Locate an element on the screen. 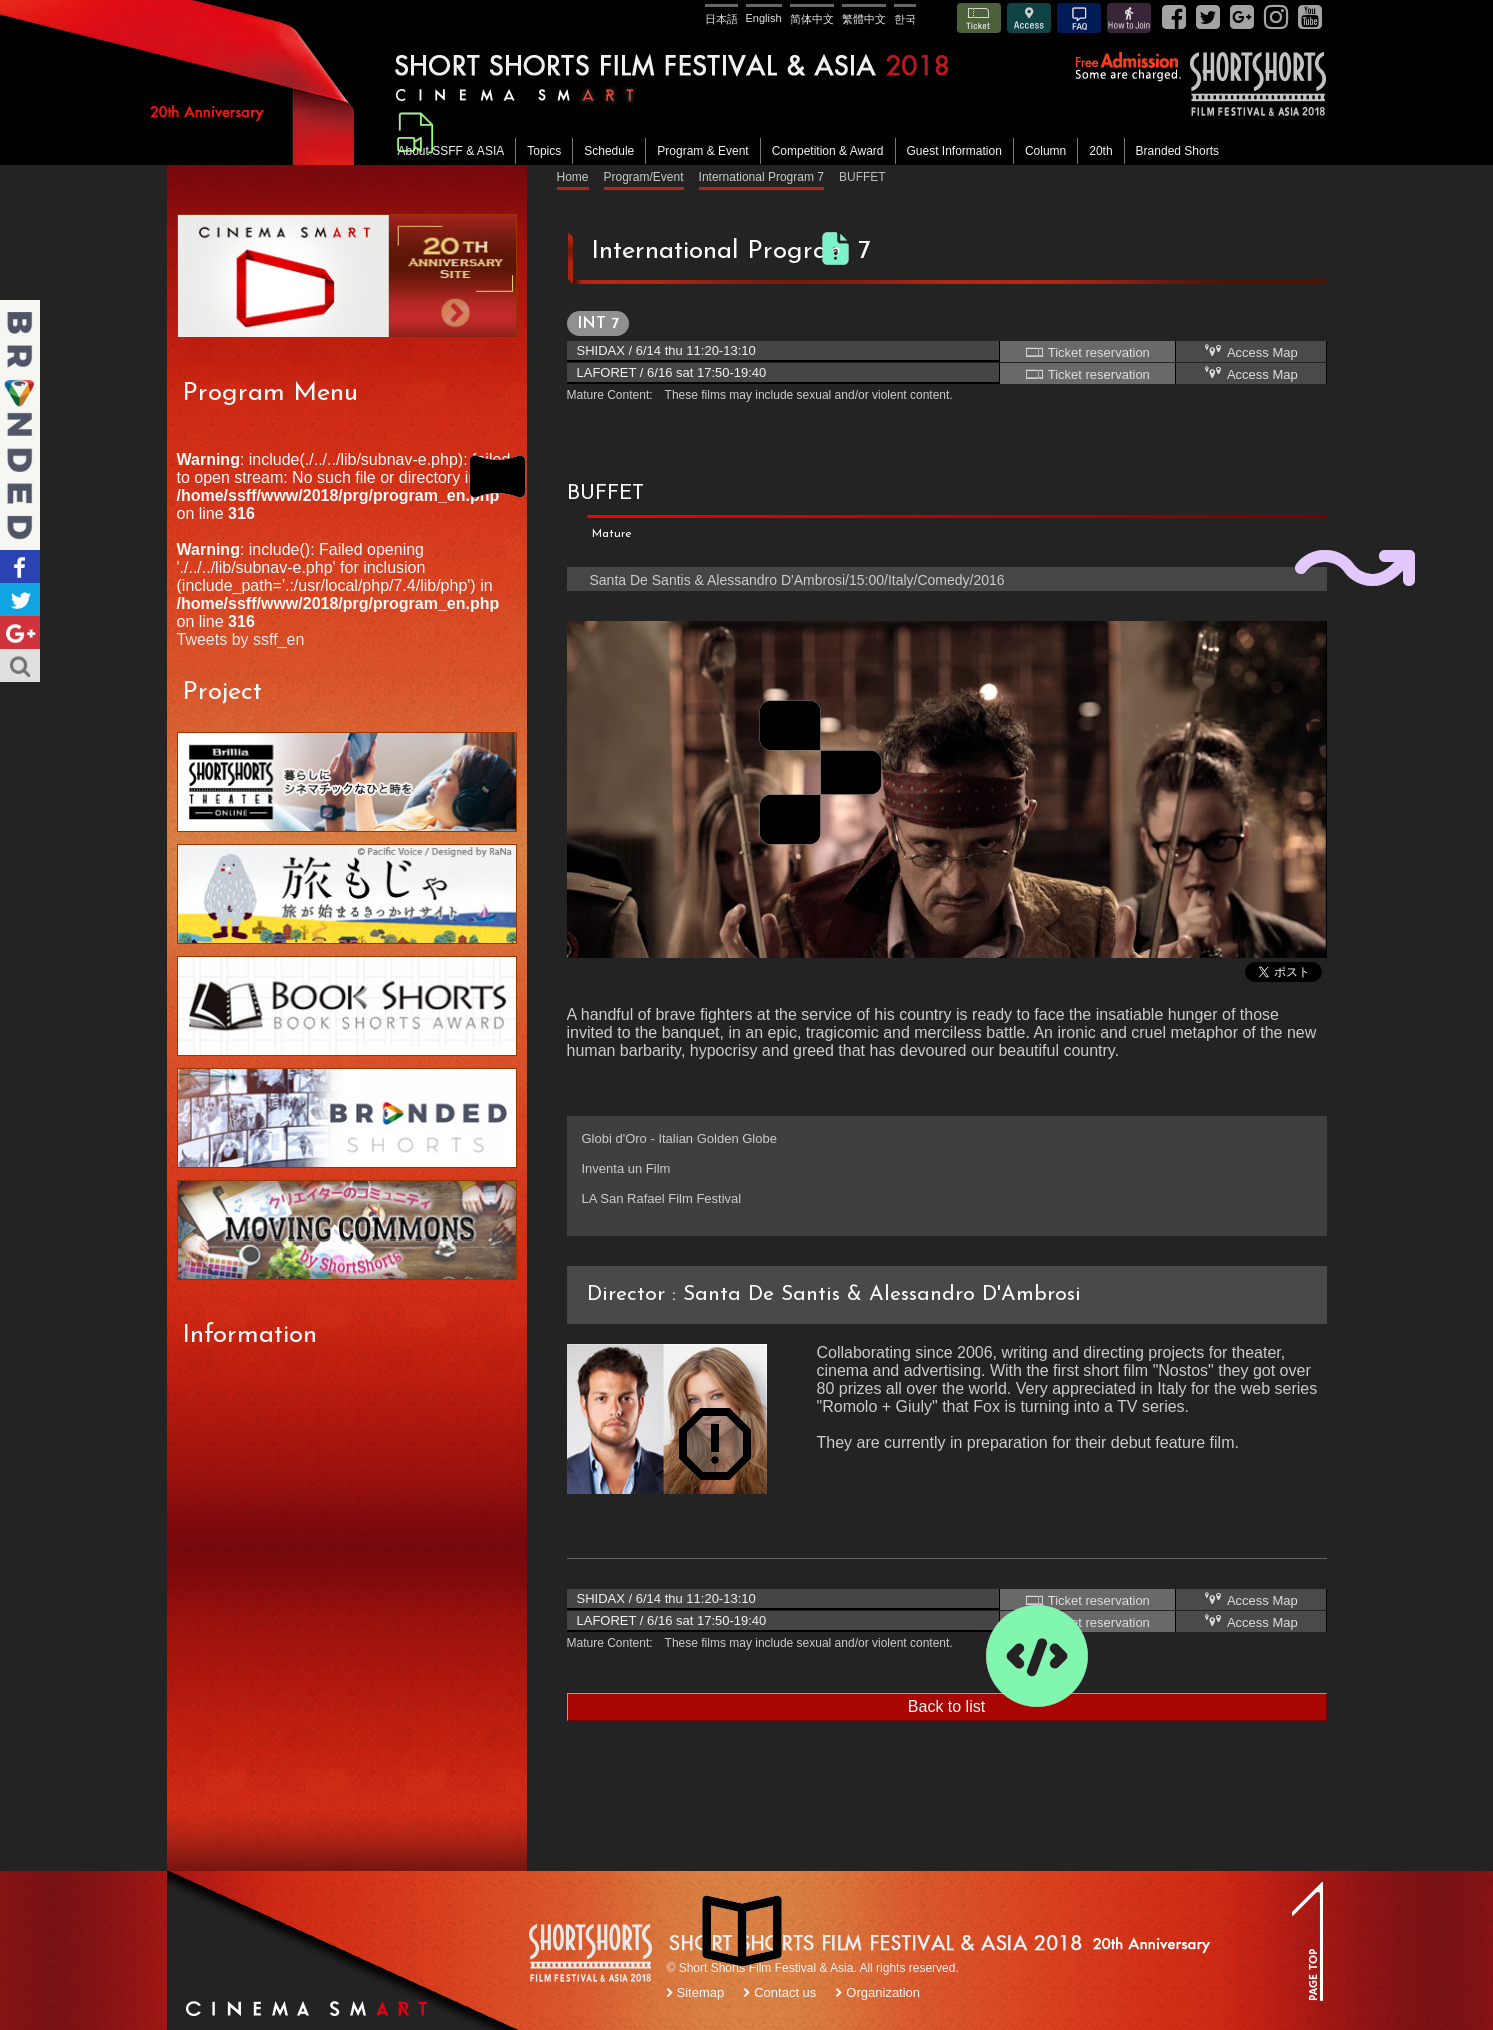  indicates an upward trend or growth is located at coordinates (1355, 568).